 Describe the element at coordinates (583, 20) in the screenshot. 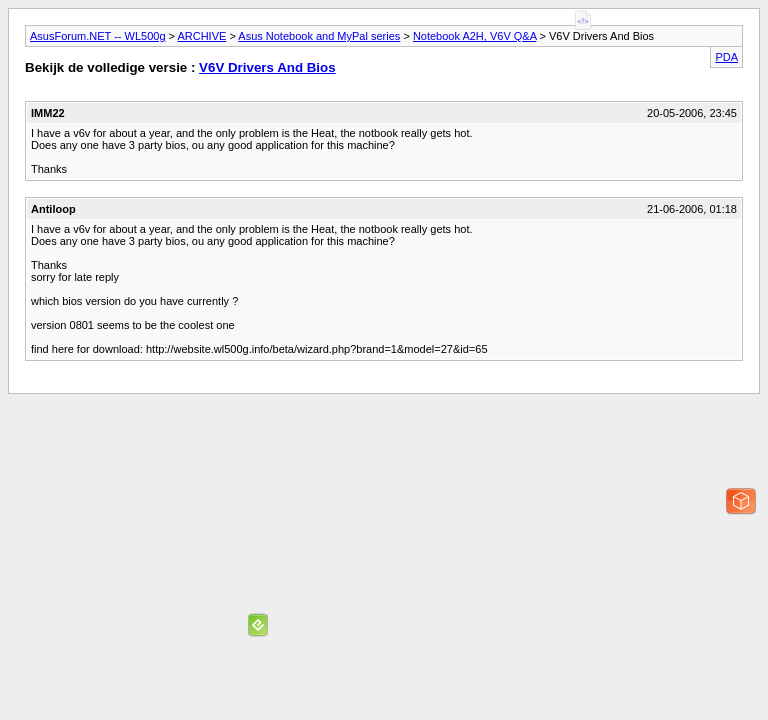

I see `indicates a PHP source code file` at that location.